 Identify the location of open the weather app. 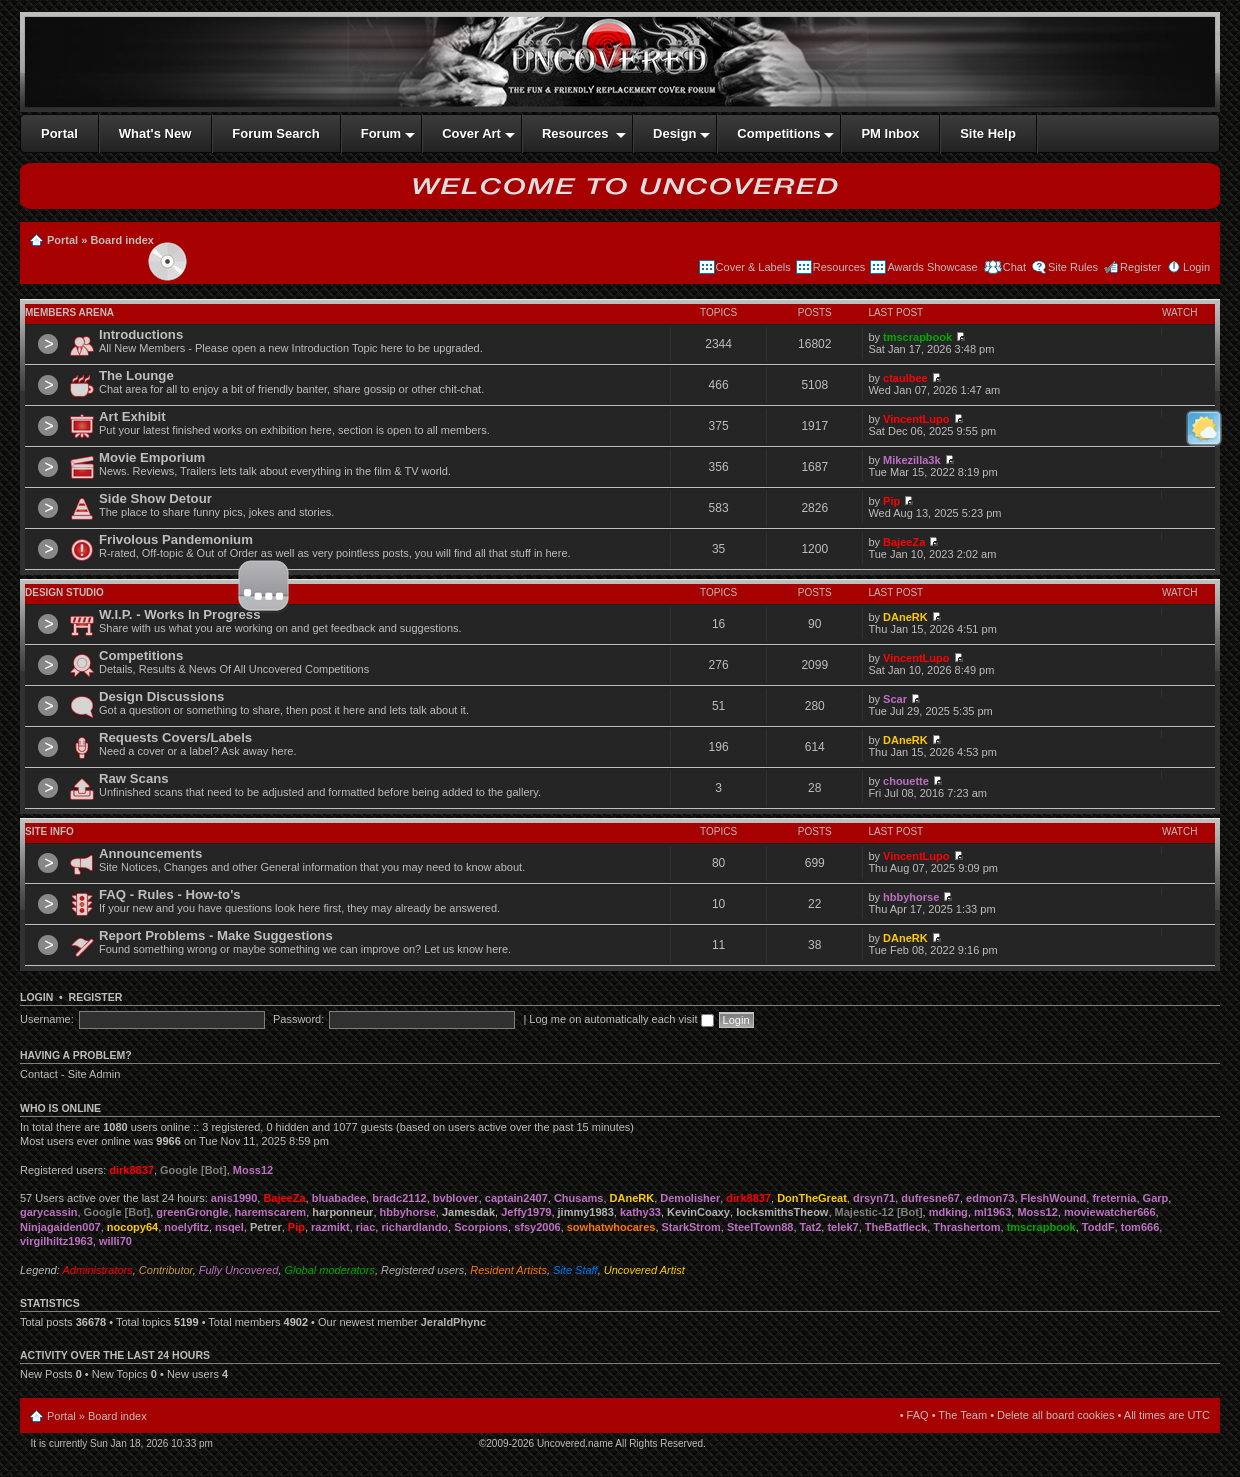
(1204, 428).